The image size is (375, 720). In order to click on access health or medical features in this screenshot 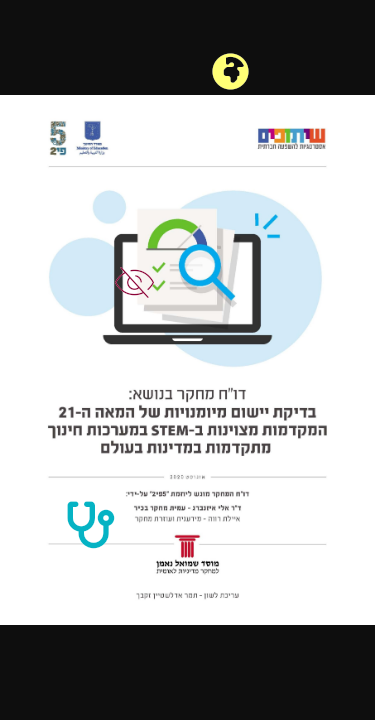, I will do `click(89, 523)`.